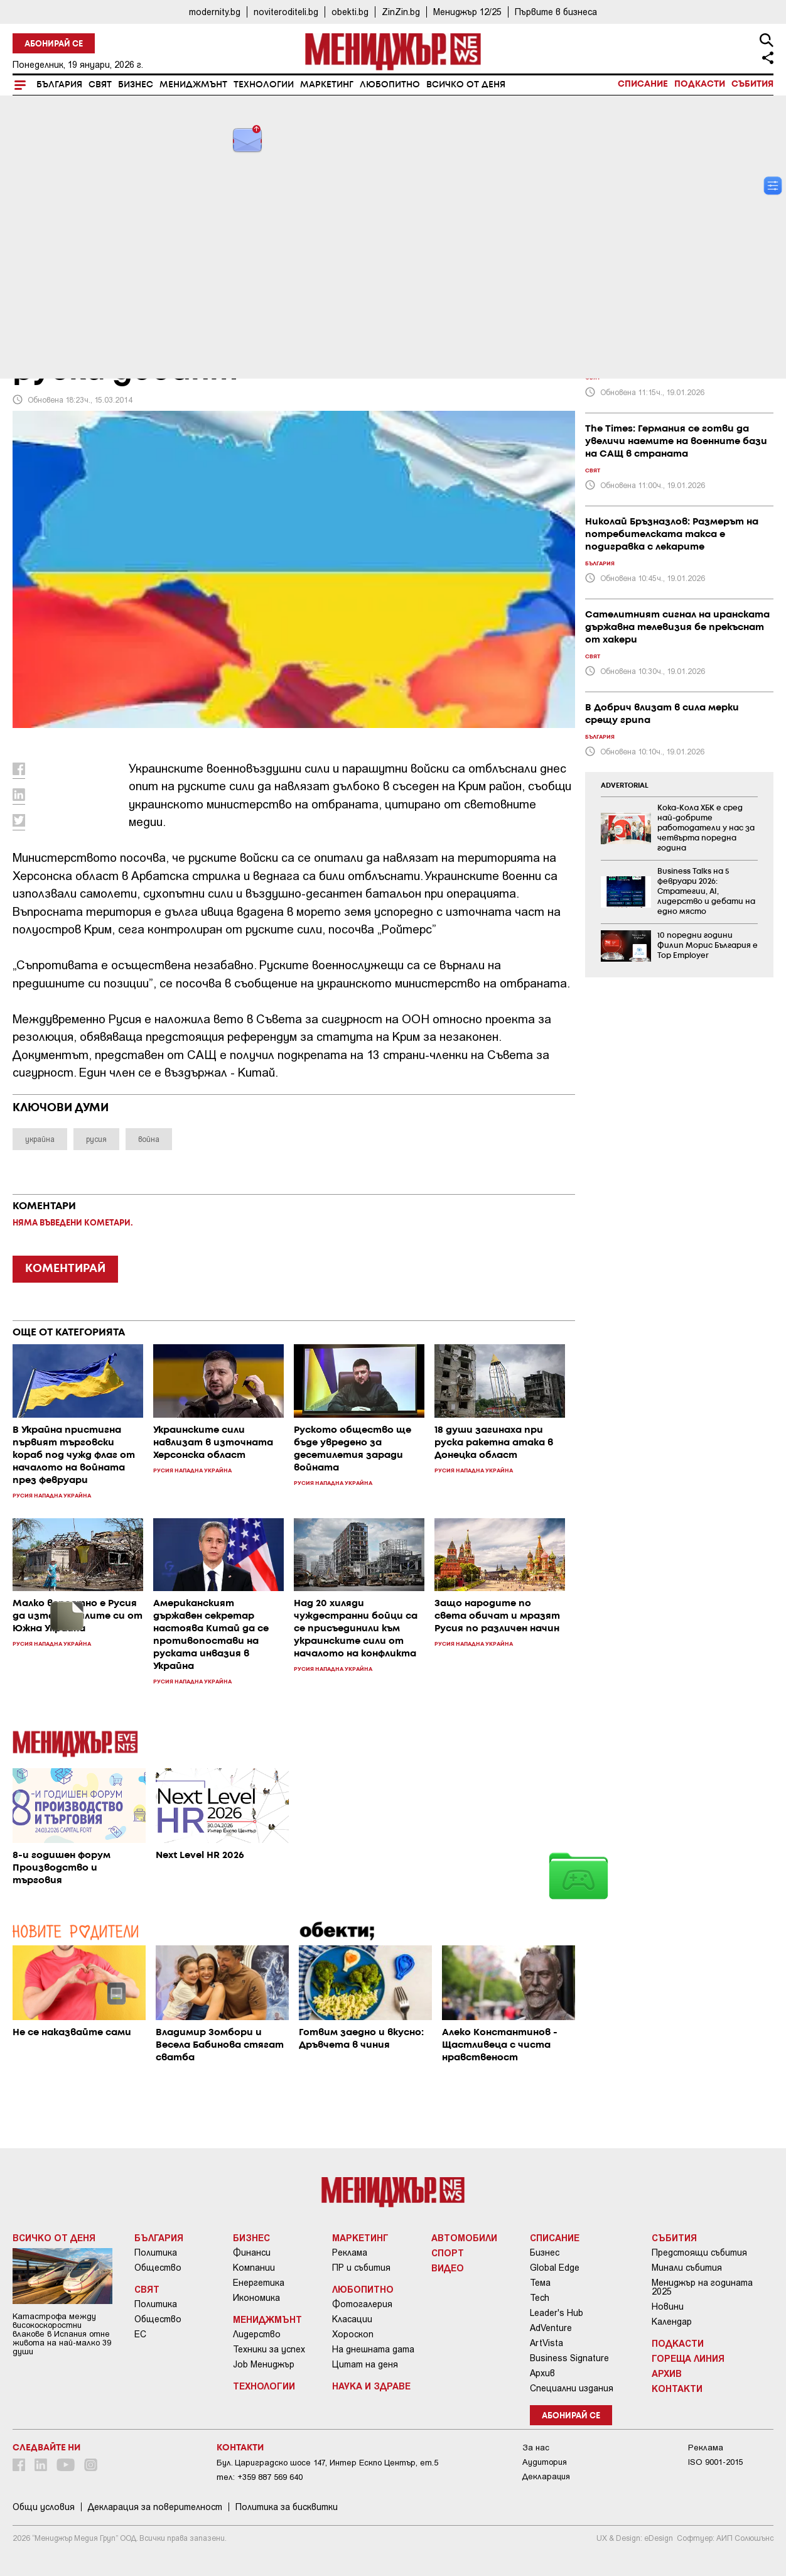 The width and height of the screenshot is (786, 2576). Describe the element at coordinates (67, 1615) in the screenshot. I see `change desktop wallpaper settings` at that location.